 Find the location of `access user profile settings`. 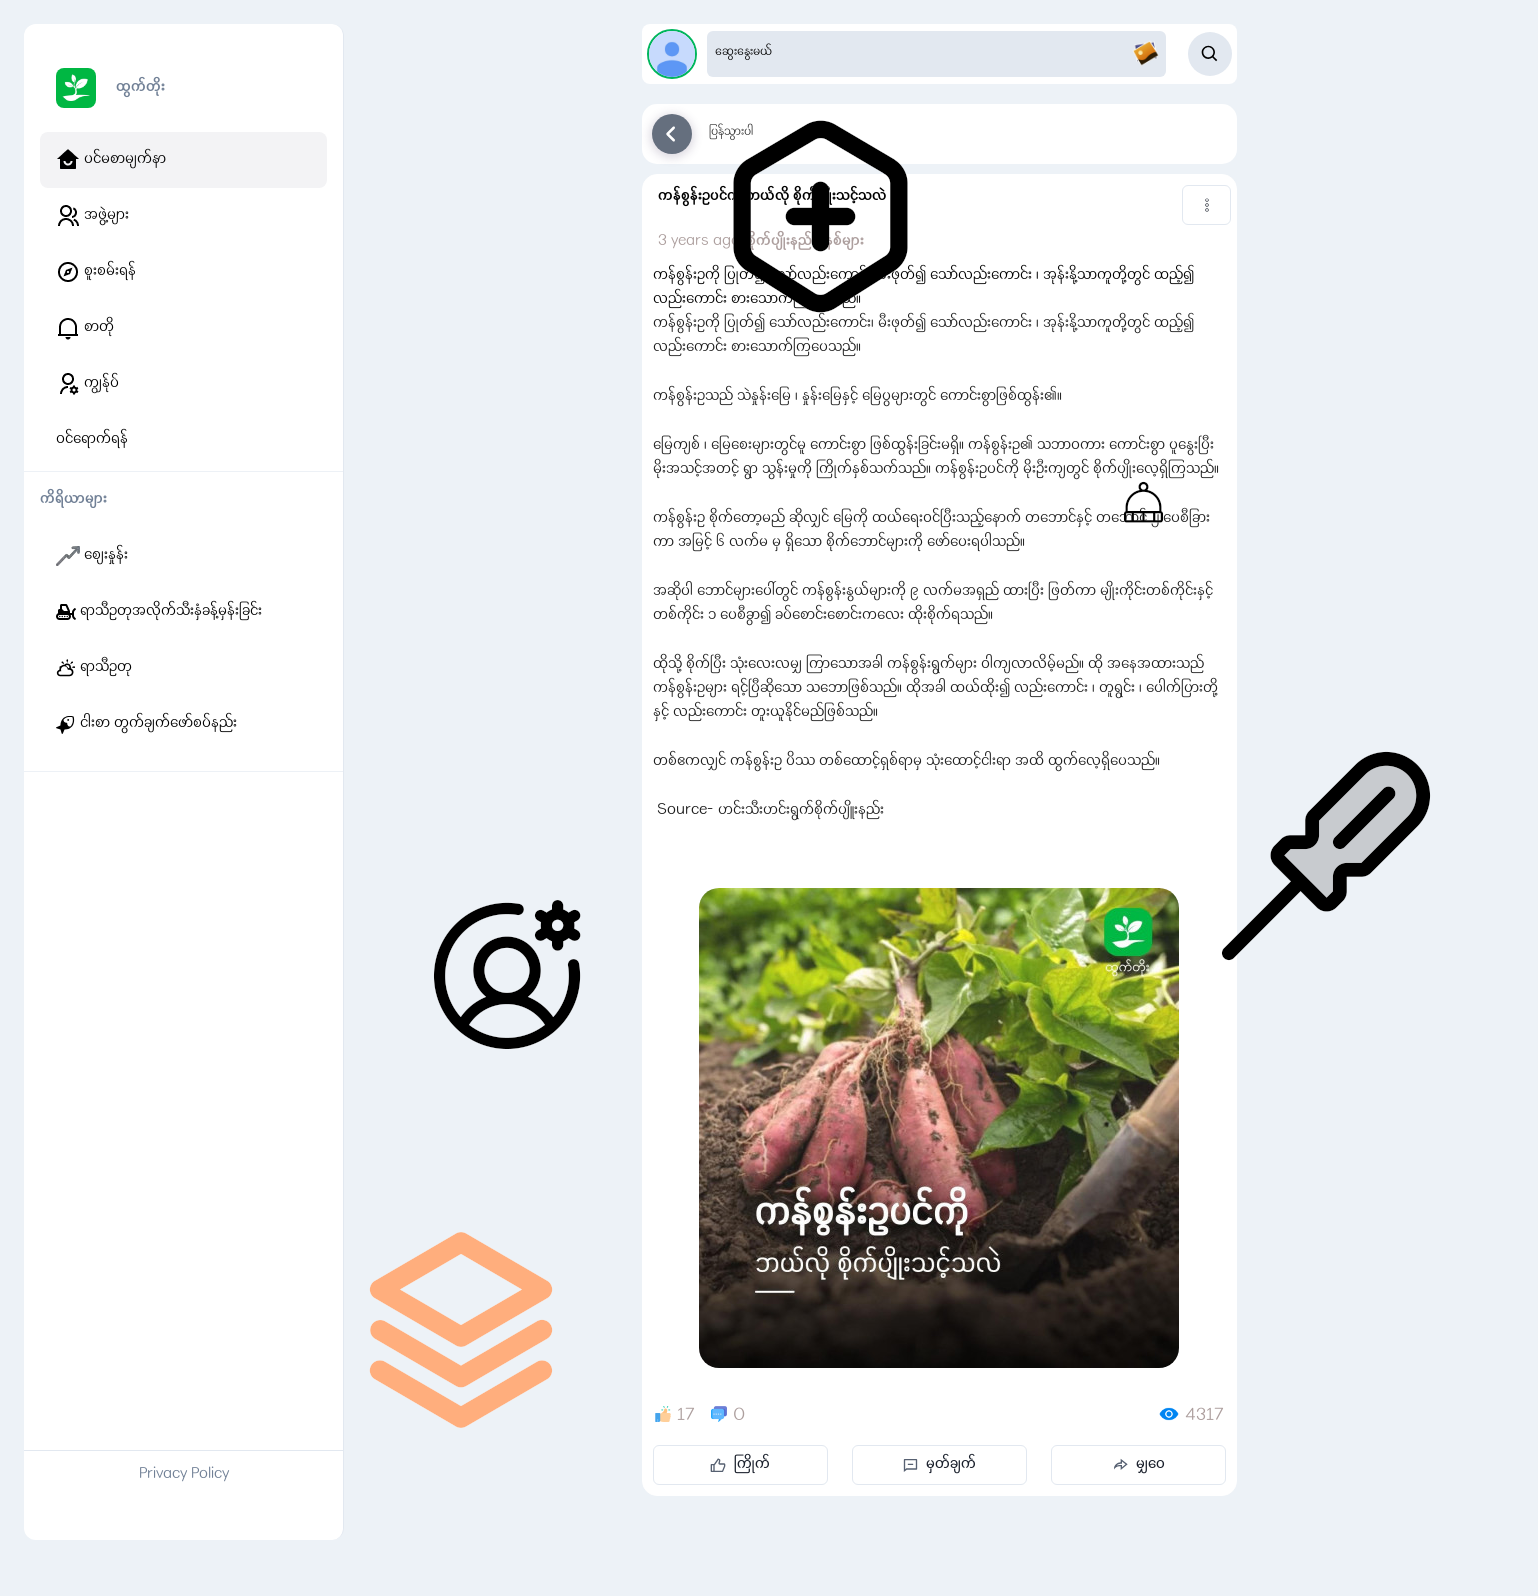

access user profile settings is located at coordinates (507, 976).